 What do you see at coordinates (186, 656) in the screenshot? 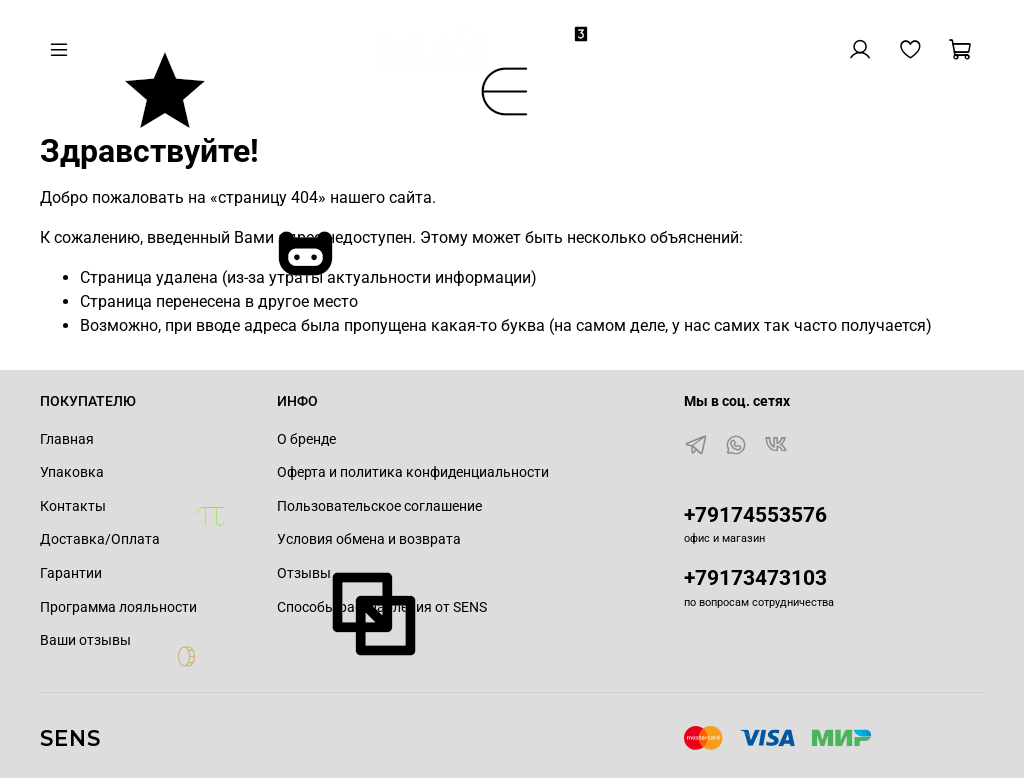
I see `view account balance or currency` at bounding box center [186, 656].